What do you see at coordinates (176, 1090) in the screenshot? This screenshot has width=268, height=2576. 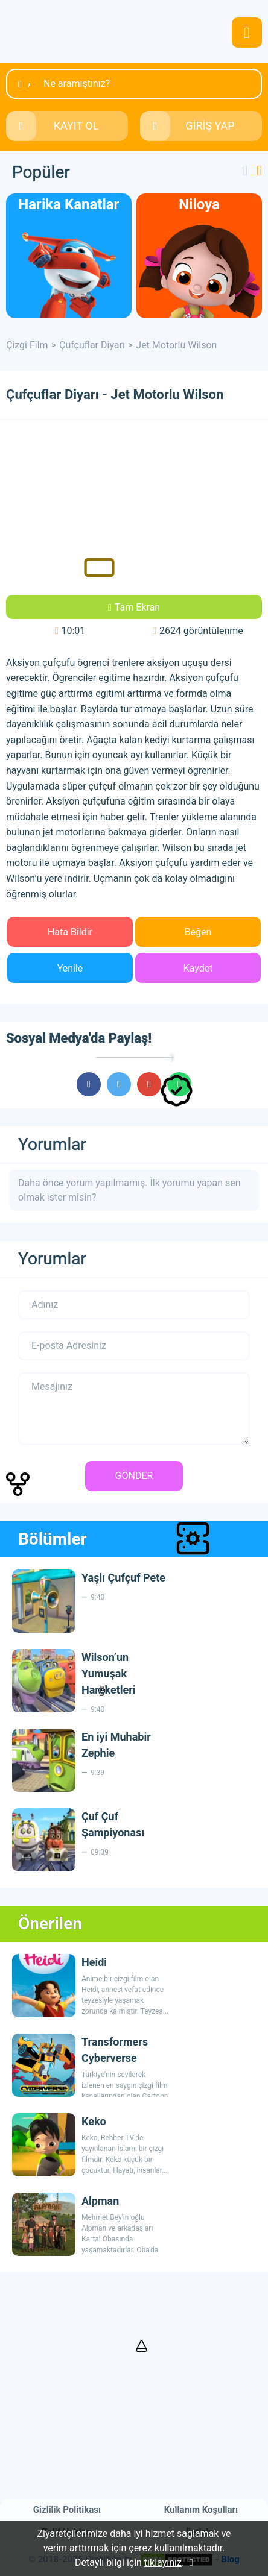 I see `indicates a verified account or profile` at bounding box center [176, 1090].